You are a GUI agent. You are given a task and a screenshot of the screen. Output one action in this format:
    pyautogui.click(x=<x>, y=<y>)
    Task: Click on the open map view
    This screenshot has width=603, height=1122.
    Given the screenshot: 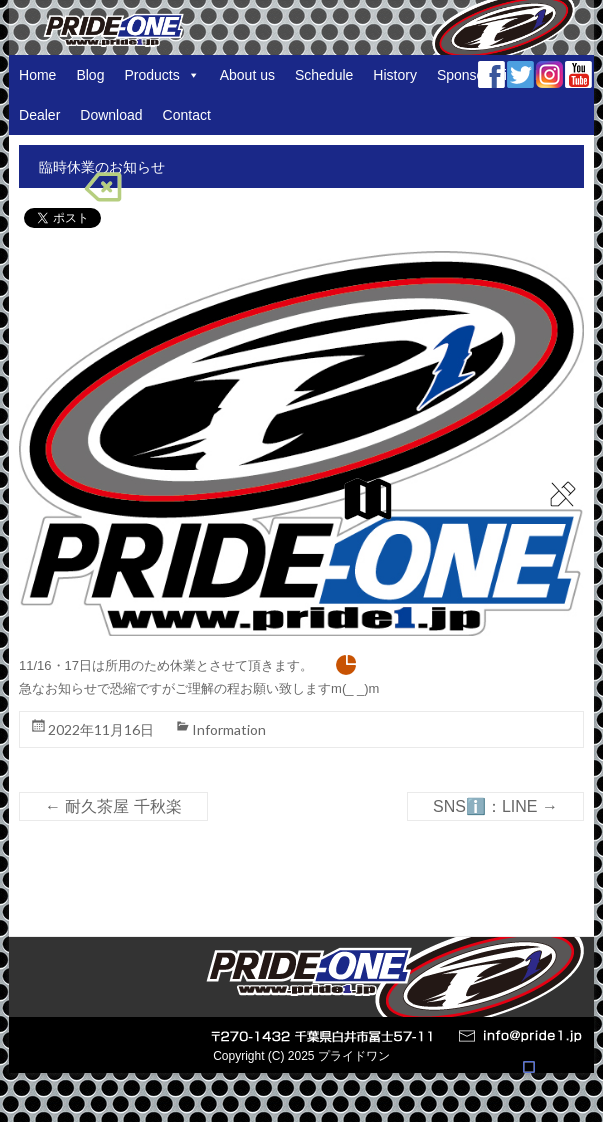 What is the action you would take?
    pyautogui.click(x=368, y=499)
    